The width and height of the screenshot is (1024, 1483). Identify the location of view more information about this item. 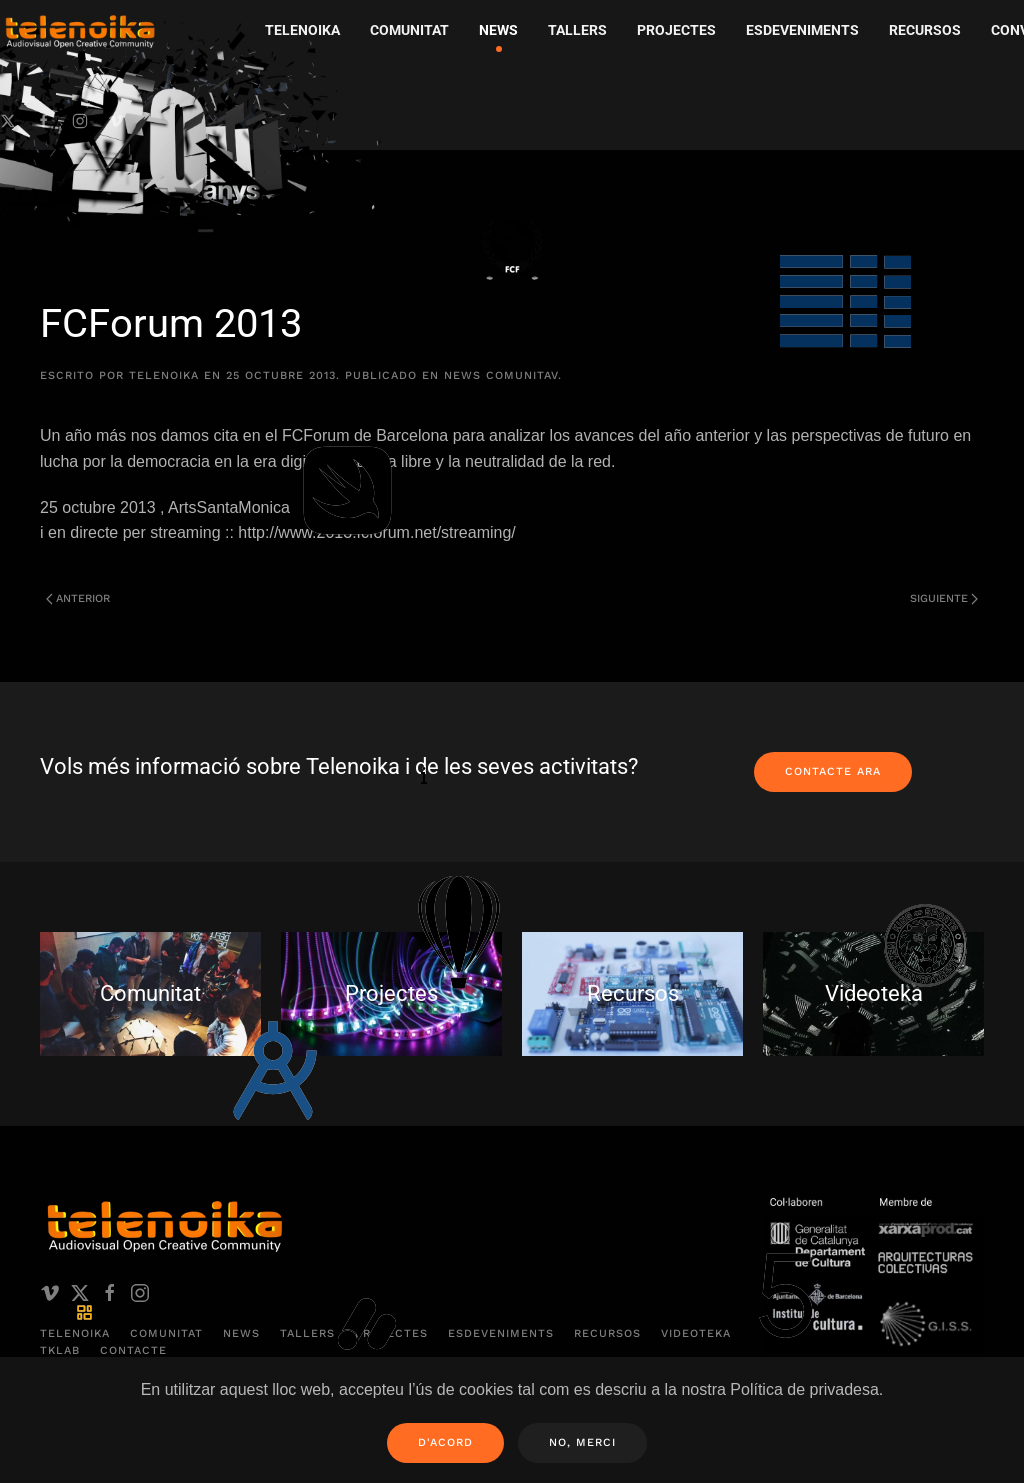
(424, 776).